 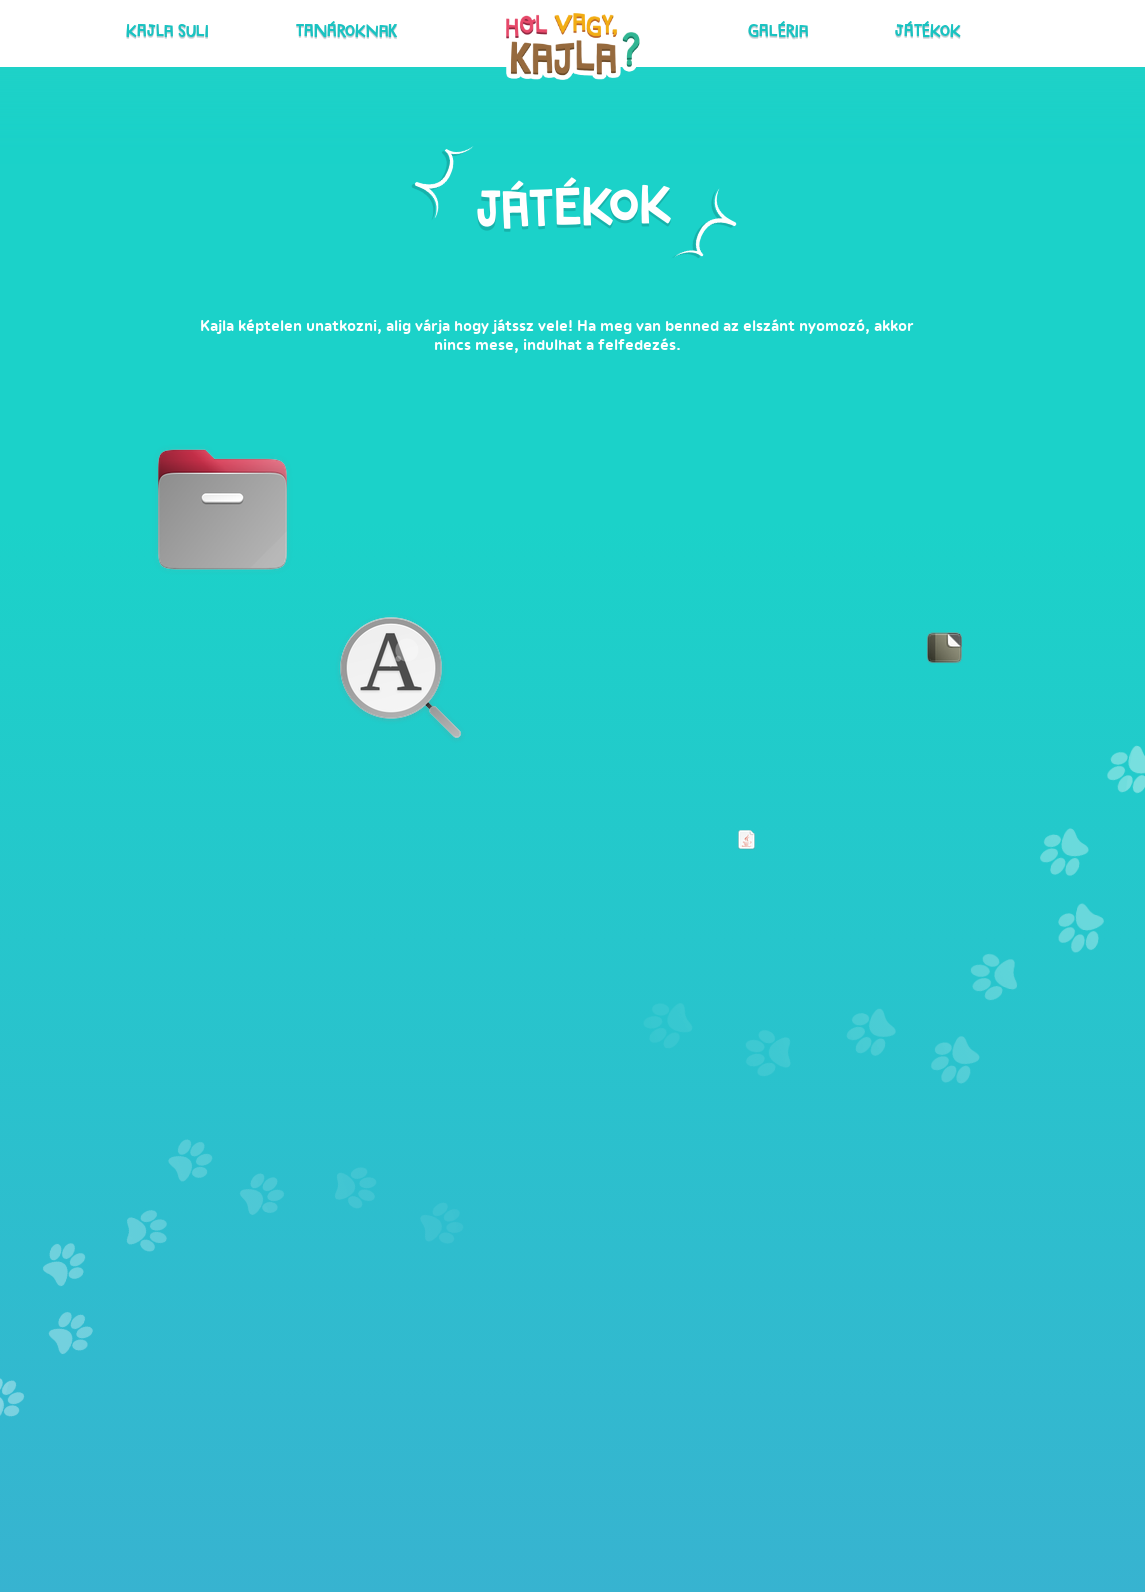 What do you see at coordinates (399, 676) in the screenshot?
I see `search within emails or messages` at bounding box center [399, 676].